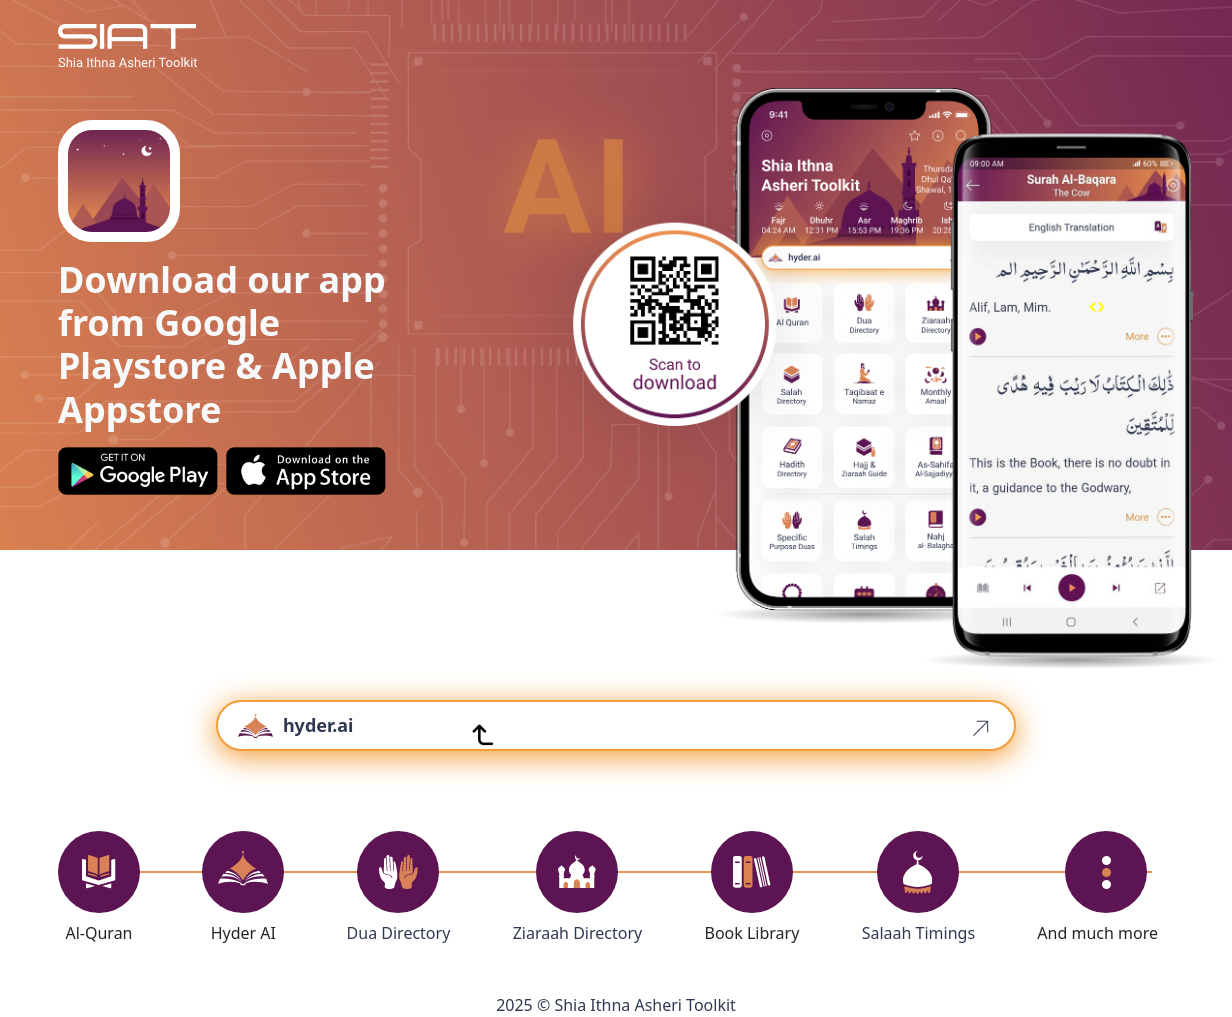  I want to click on go back and up to previous level, so click(483, 735).